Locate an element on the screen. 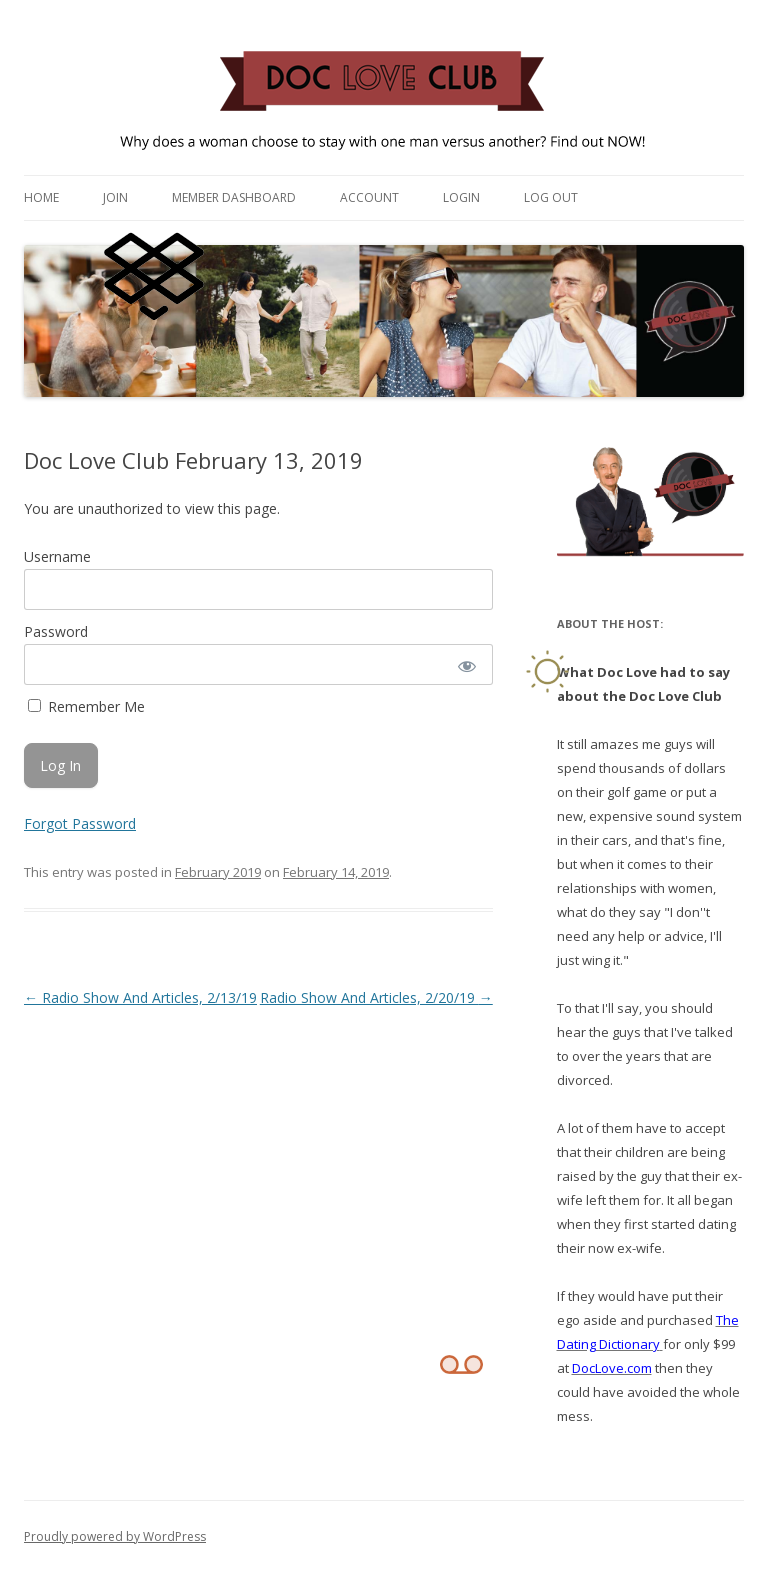 The height and width of the screenshot is (1573, 768). reduce screen brightness is located at coordinates (547, 671).